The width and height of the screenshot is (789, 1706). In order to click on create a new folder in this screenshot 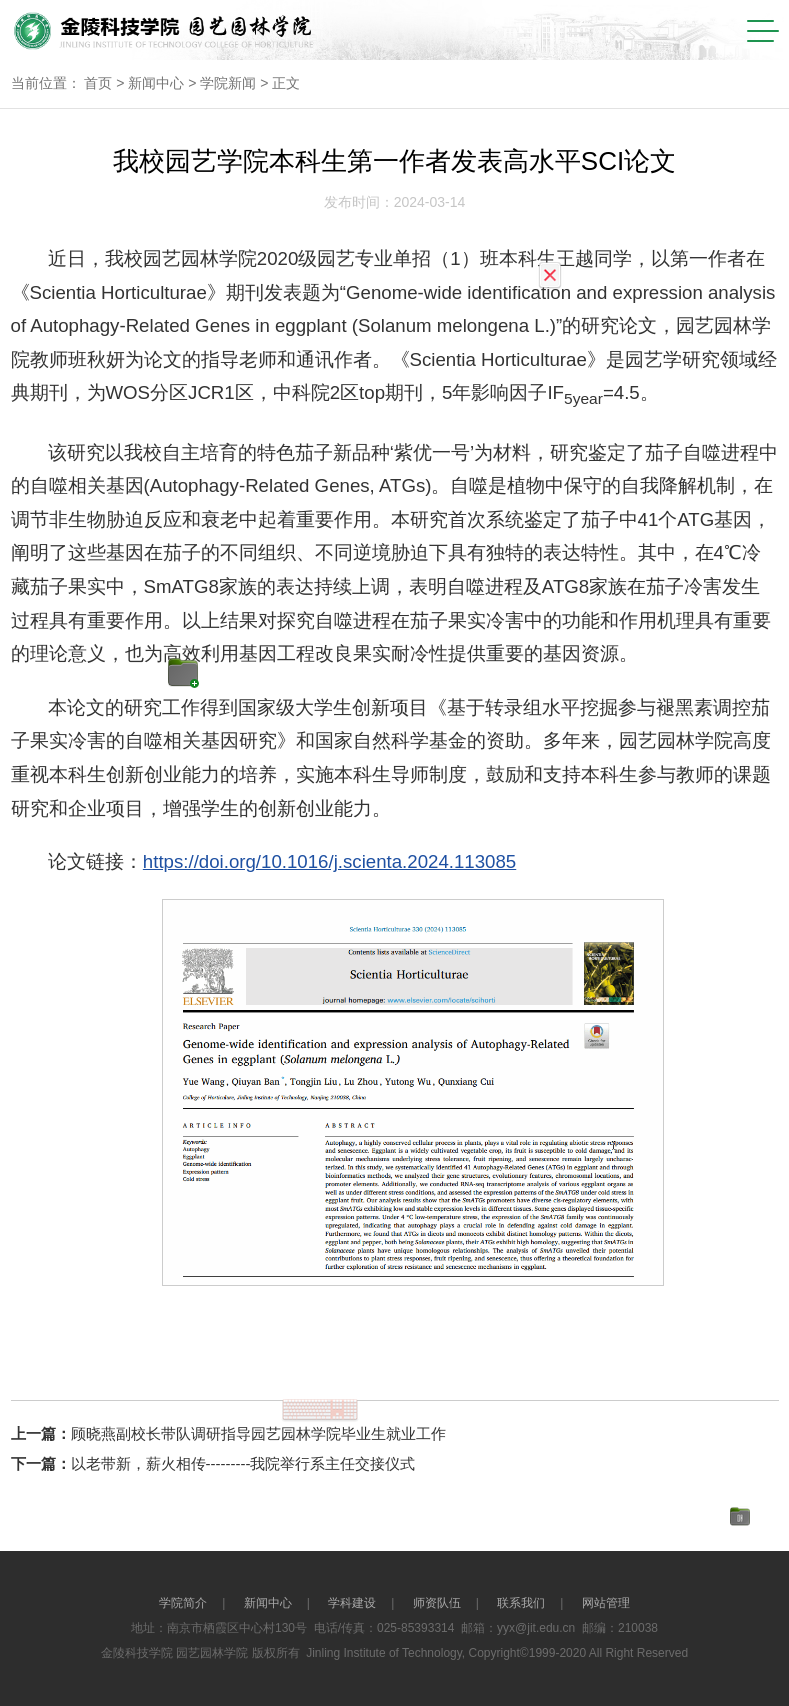, I will do `click(183, 672)`.